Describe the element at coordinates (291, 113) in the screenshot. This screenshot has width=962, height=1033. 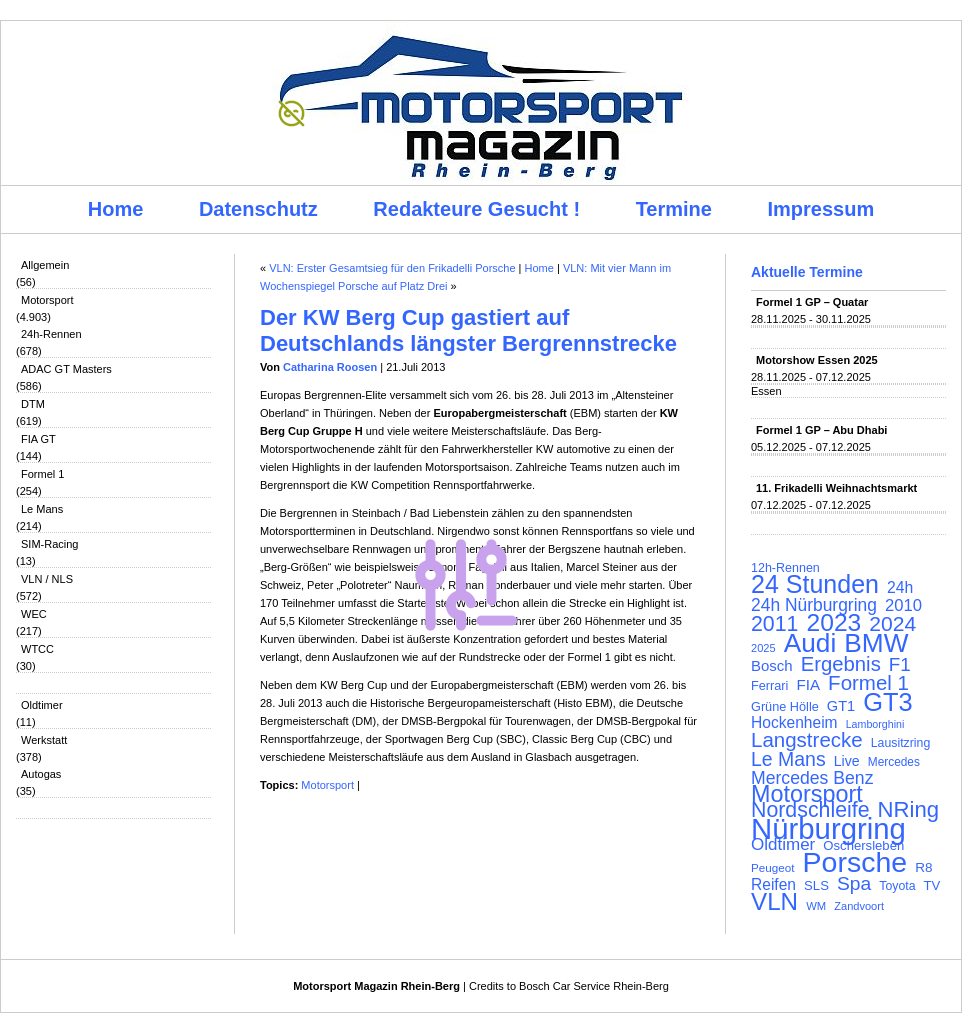
I see `indicates content is not under creative commons license` at that location.